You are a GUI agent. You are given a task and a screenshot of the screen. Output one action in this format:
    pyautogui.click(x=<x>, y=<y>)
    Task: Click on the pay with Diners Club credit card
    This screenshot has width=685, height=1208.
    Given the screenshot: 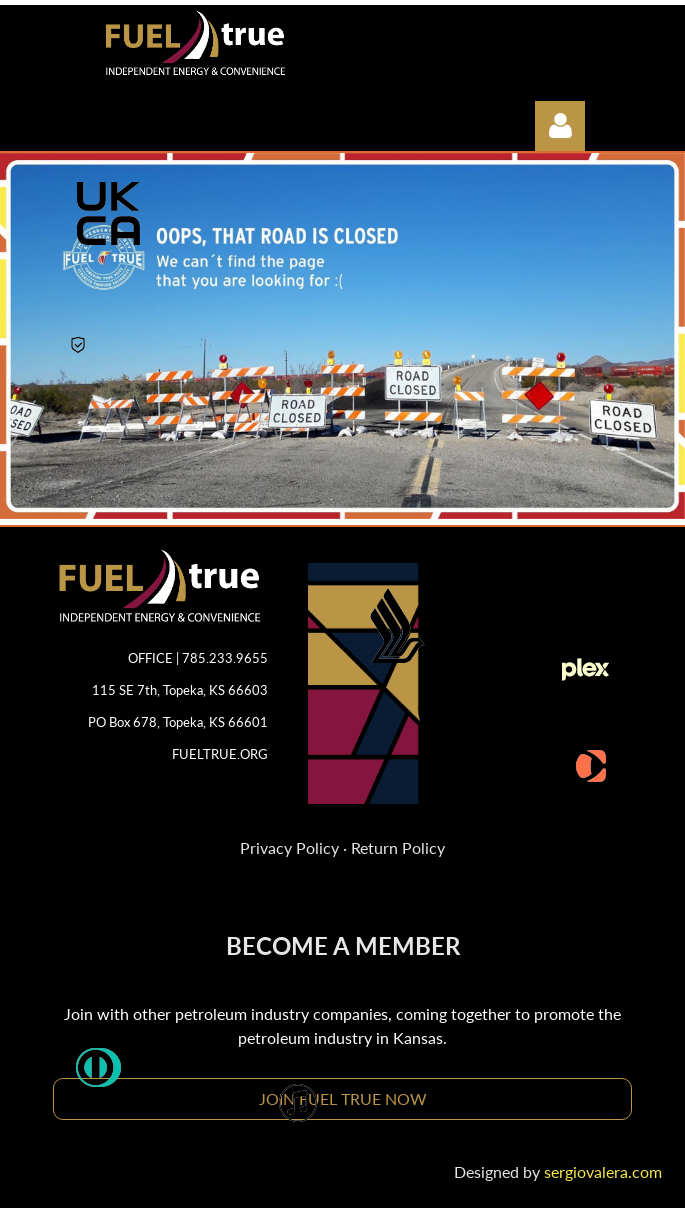 What is the action you would take?
    pyautogui.click(x=98, y=1067)
    